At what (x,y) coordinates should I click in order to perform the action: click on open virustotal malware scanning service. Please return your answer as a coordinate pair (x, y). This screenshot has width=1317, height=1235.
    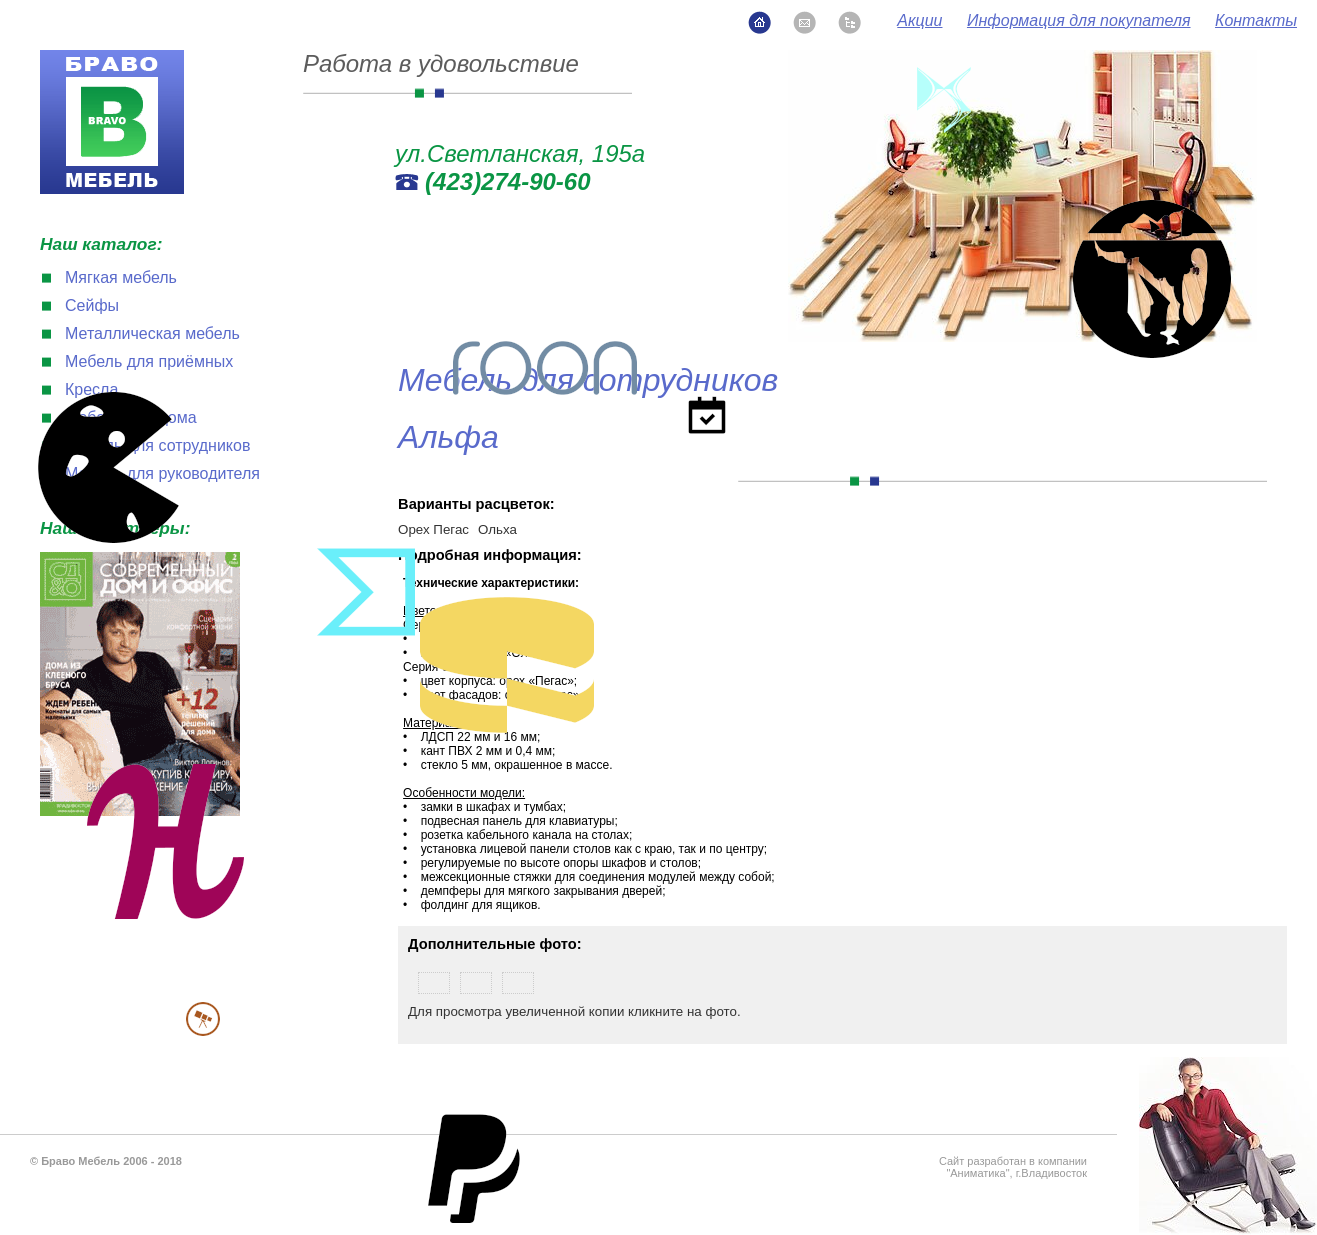
    Looking at the image, I should click on (366, 592).